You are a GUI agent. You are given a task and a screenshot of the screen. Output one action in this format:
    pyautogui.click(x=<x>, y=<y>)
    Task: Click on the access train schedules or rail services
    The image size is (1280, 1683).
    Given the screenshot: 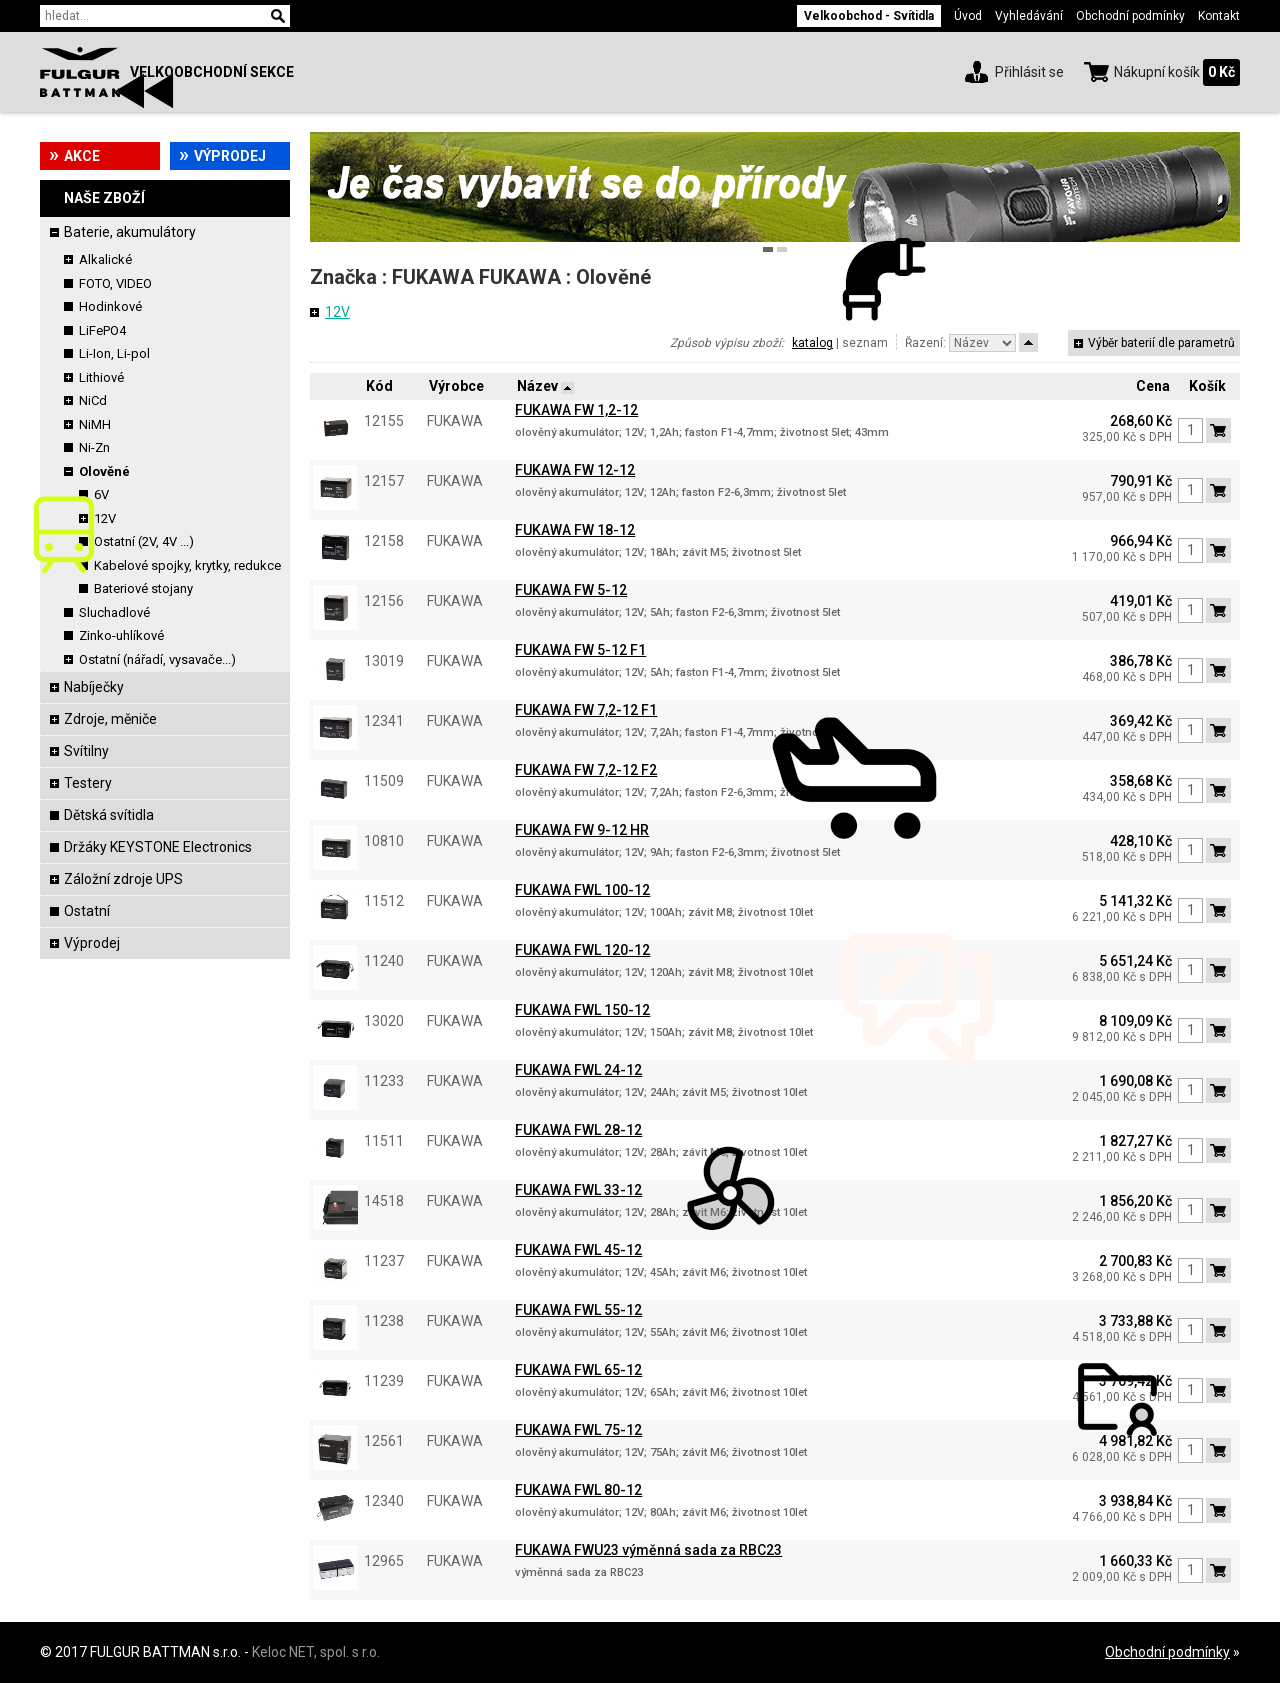 What is the action you would take?
    pyautogui.click(x=64, y=532)
    